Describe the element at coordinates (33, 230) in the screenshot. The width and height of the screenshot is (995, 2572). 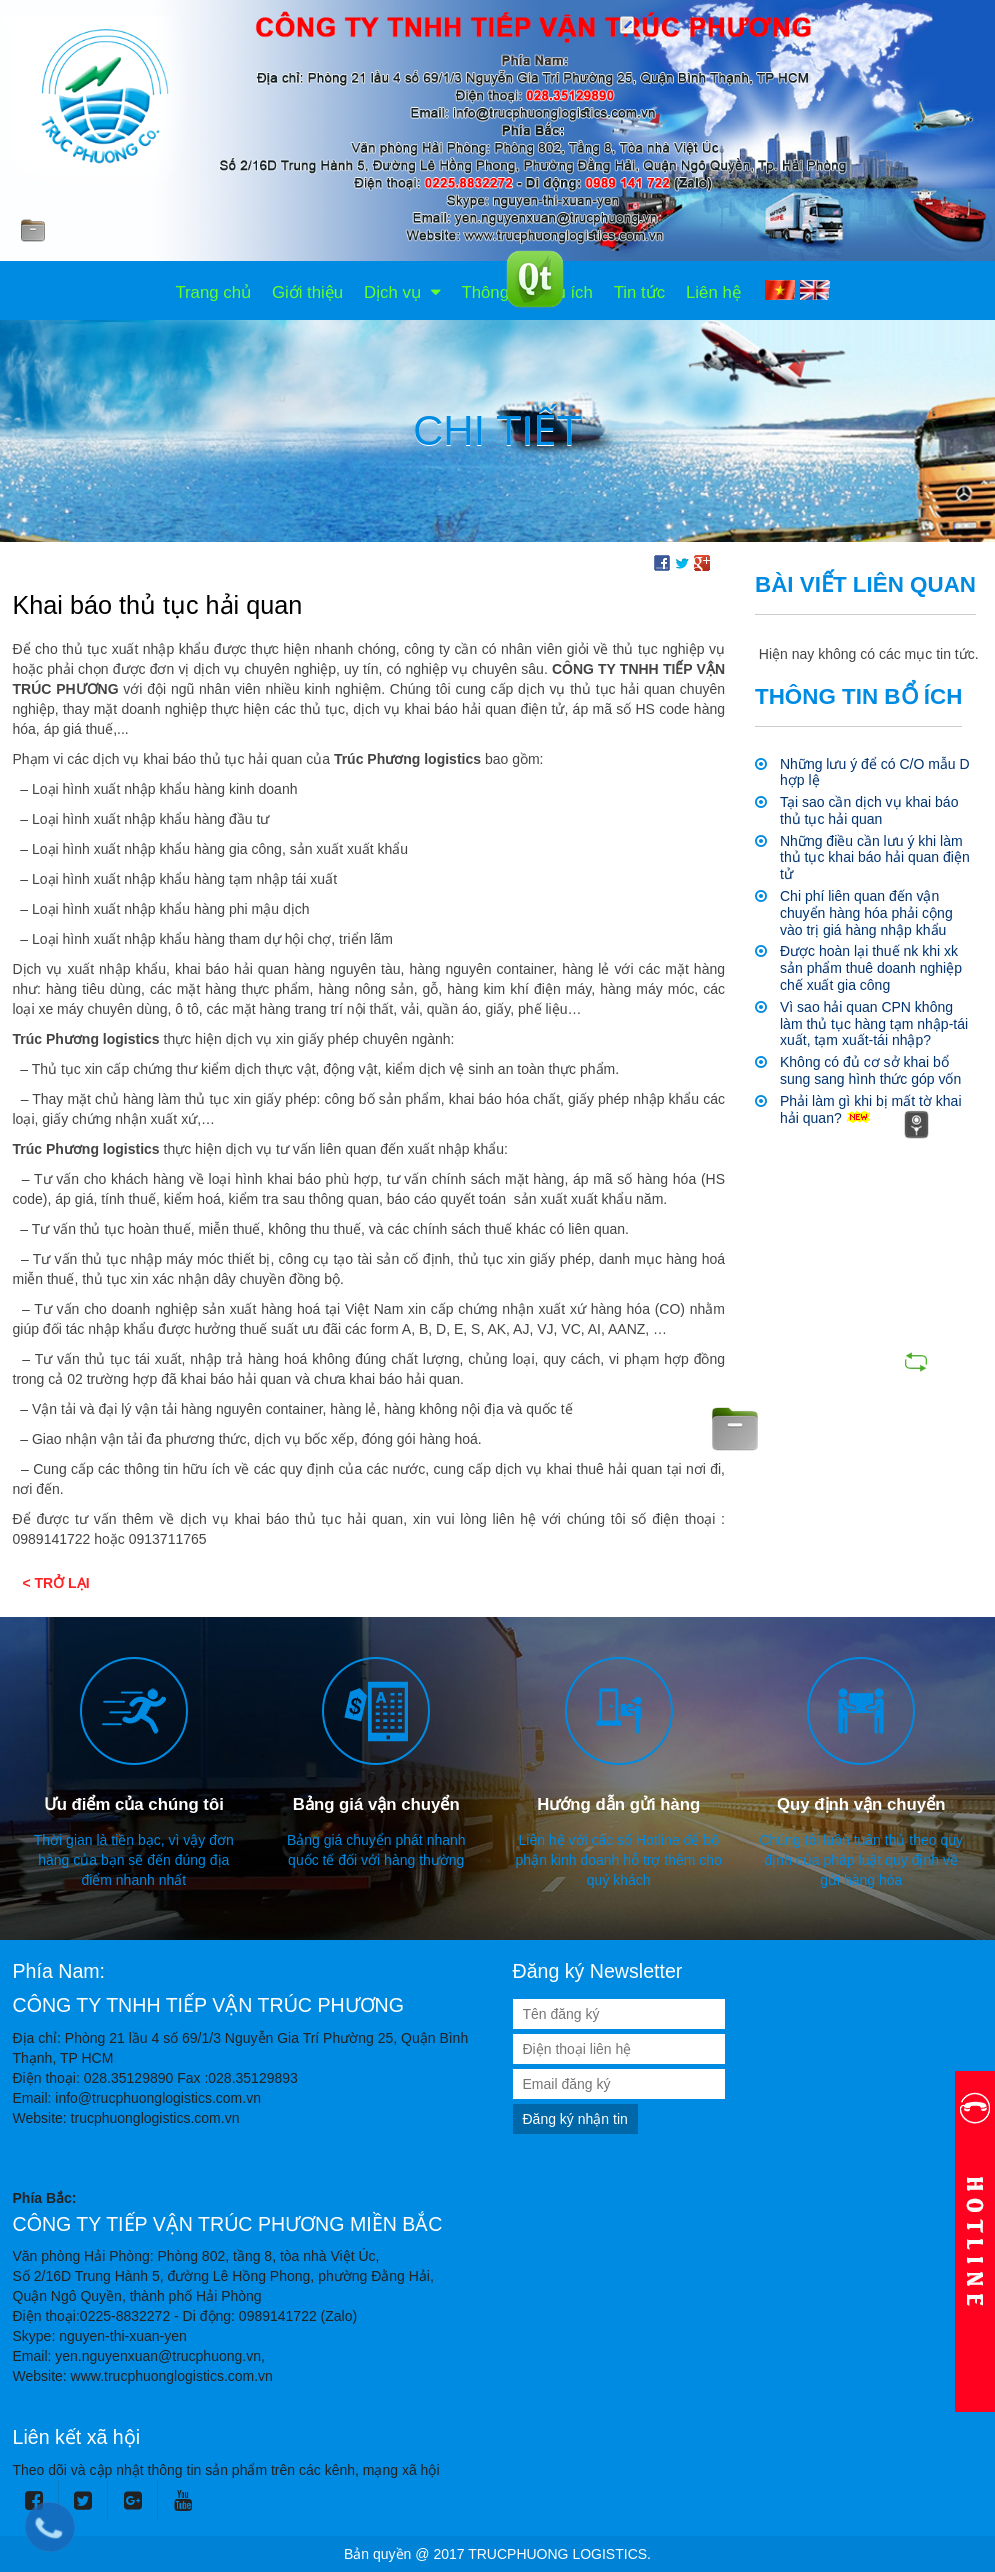
I see `open the file manager application` at that location.